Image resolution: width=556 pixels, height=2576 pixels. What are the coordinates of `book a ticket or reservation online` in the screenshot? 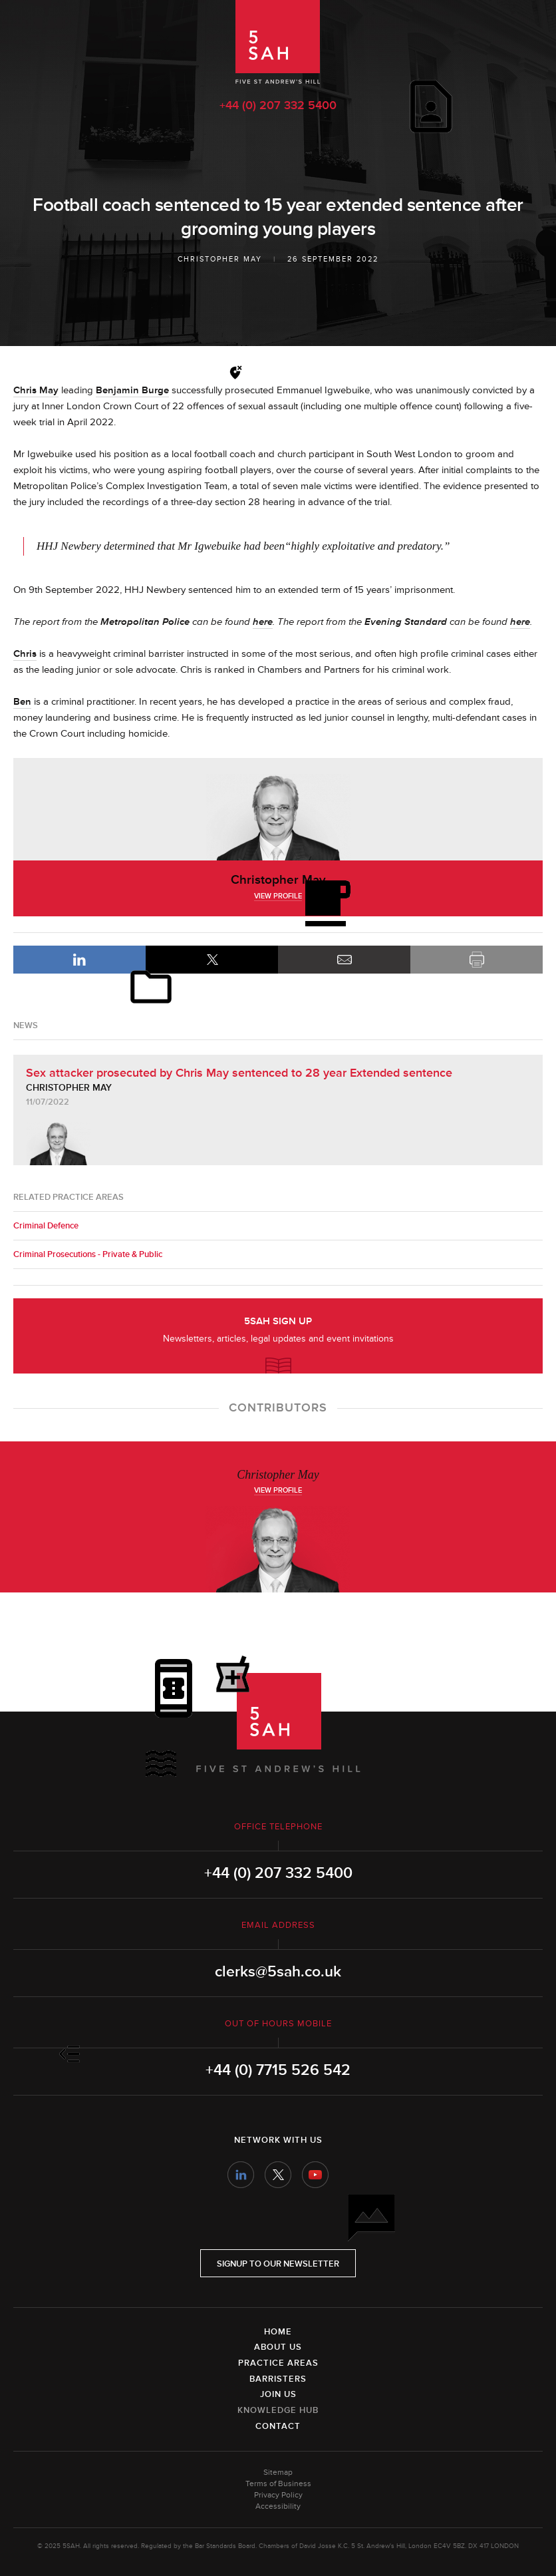 It's located at (174, 1688).